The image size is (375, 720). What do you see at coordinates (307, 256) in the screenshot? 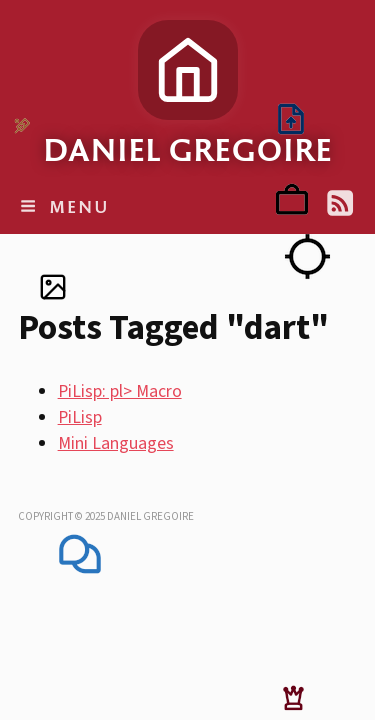
I see `GPS signal is searching or not yet locked` at bounding box center [307, 256].